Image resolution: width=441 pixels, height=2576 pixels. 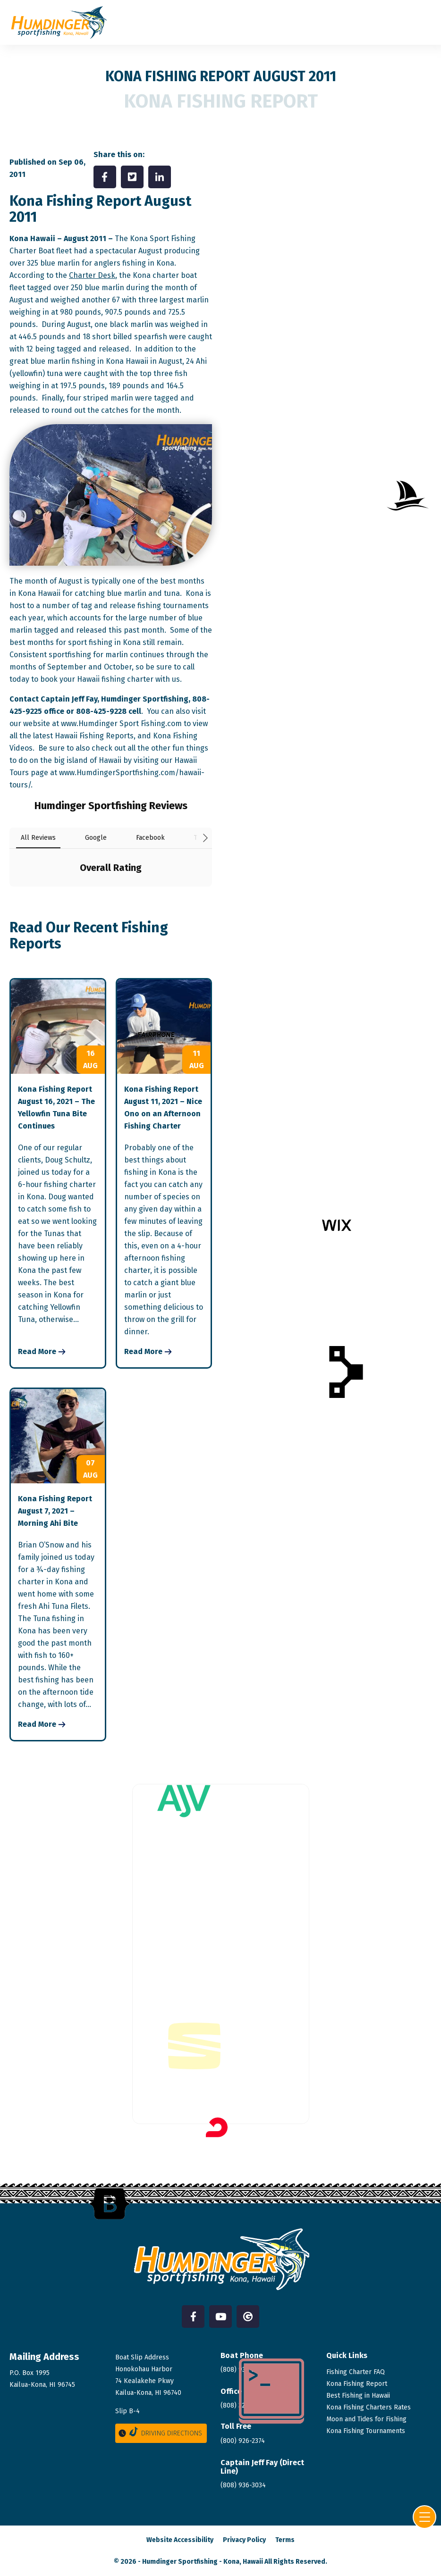 What do you see at coordinates (156, 1035) in the screenshot?
I see `Fairphone company logo` at bounding box center [156, 1035].